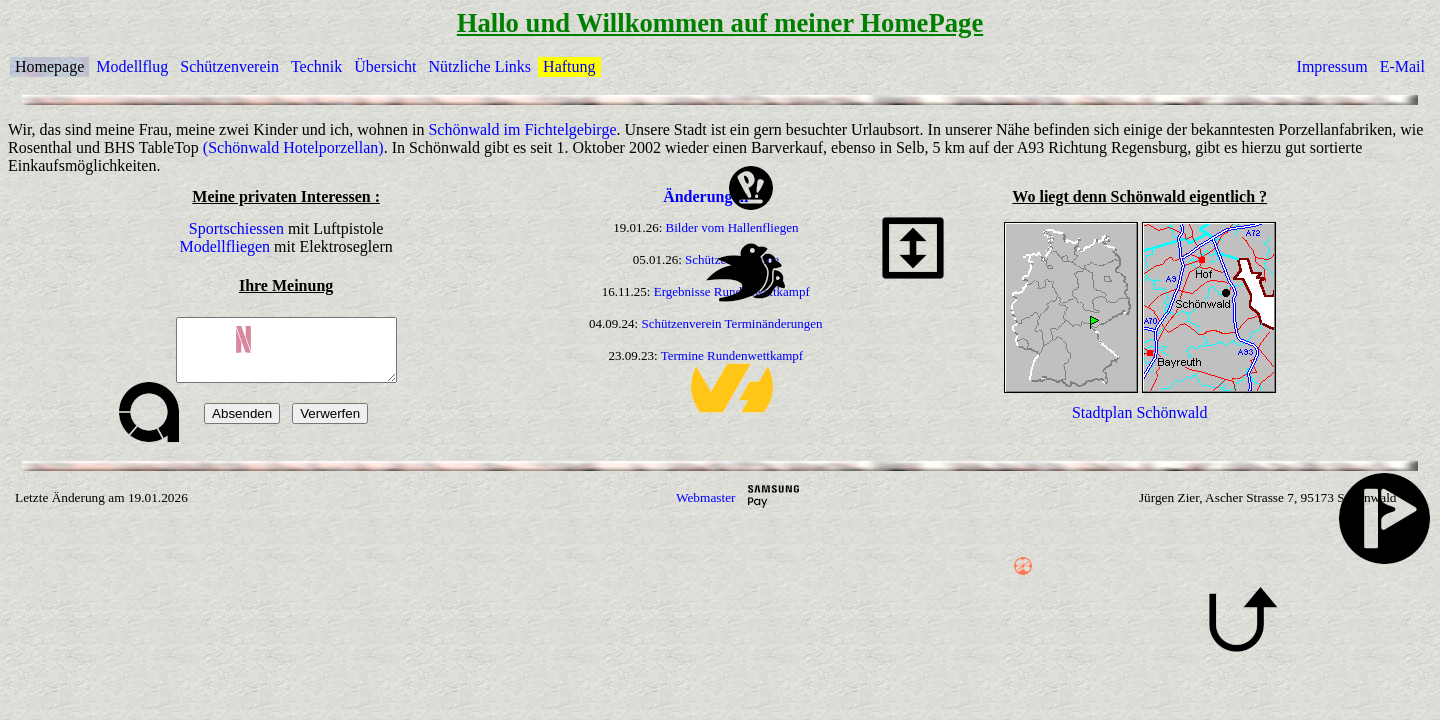 Image resolution: width=1440 pixels, height=720 pixels. Describe the element at coordinates (1240, 621) in the screenshot. I see `redo or repeat the last action` at that location.